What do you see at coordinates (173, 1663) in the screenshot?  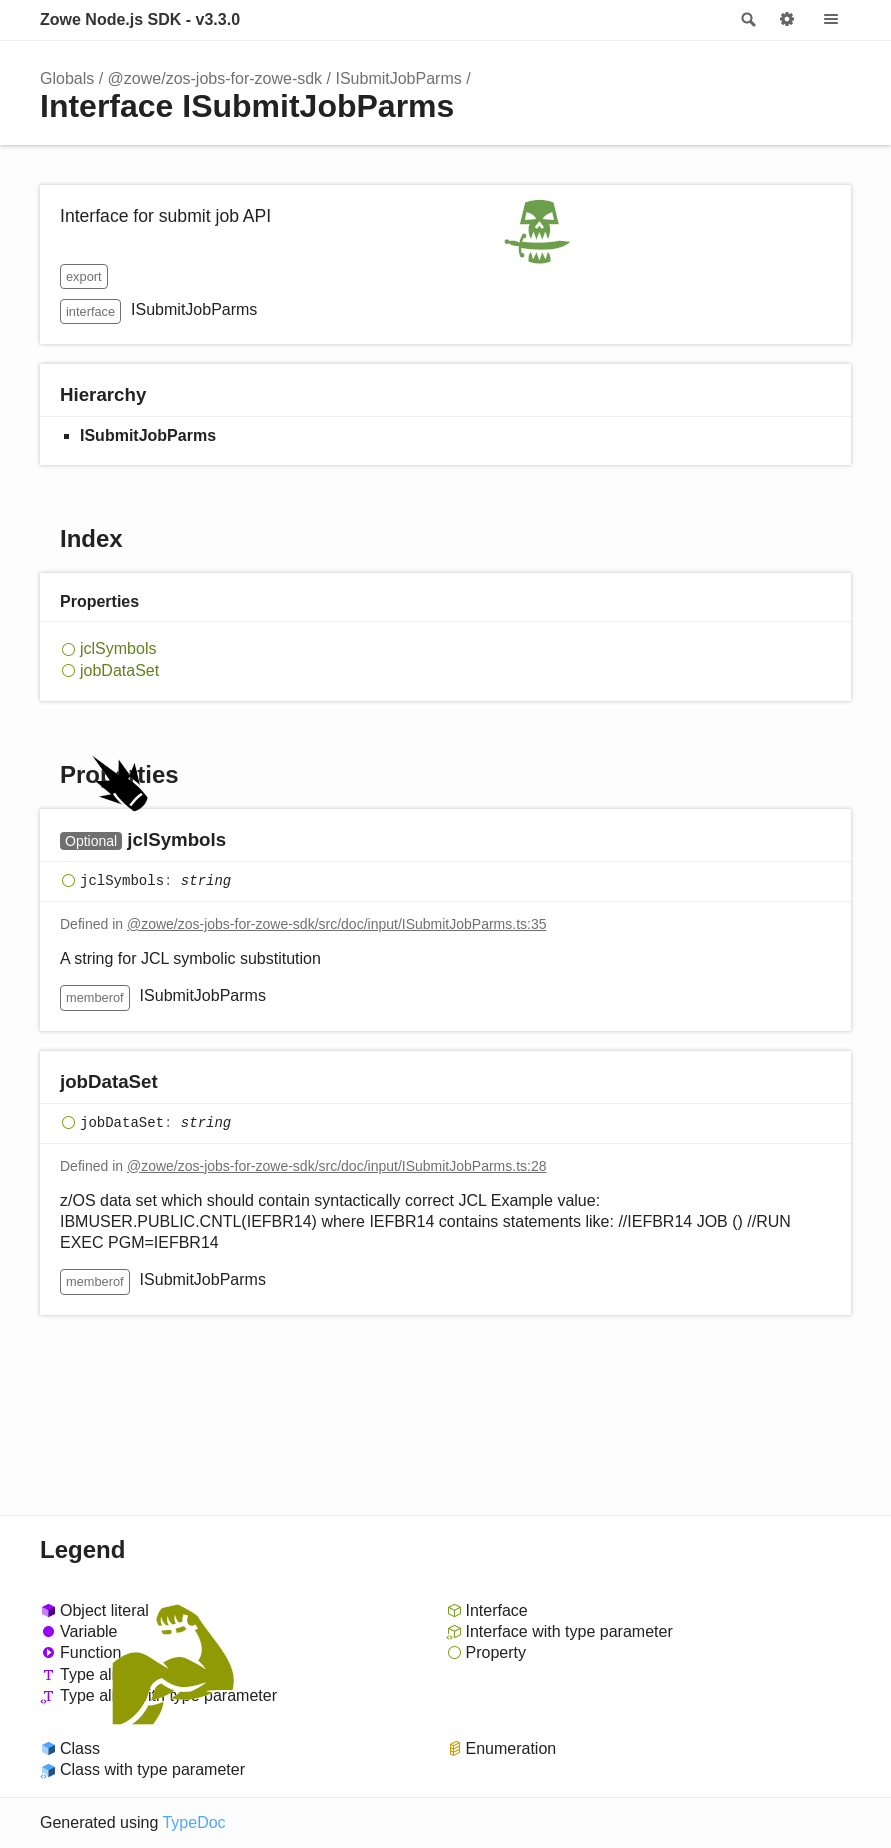 I see `view strength or fitness stats` at bounding box center [173, 1663].